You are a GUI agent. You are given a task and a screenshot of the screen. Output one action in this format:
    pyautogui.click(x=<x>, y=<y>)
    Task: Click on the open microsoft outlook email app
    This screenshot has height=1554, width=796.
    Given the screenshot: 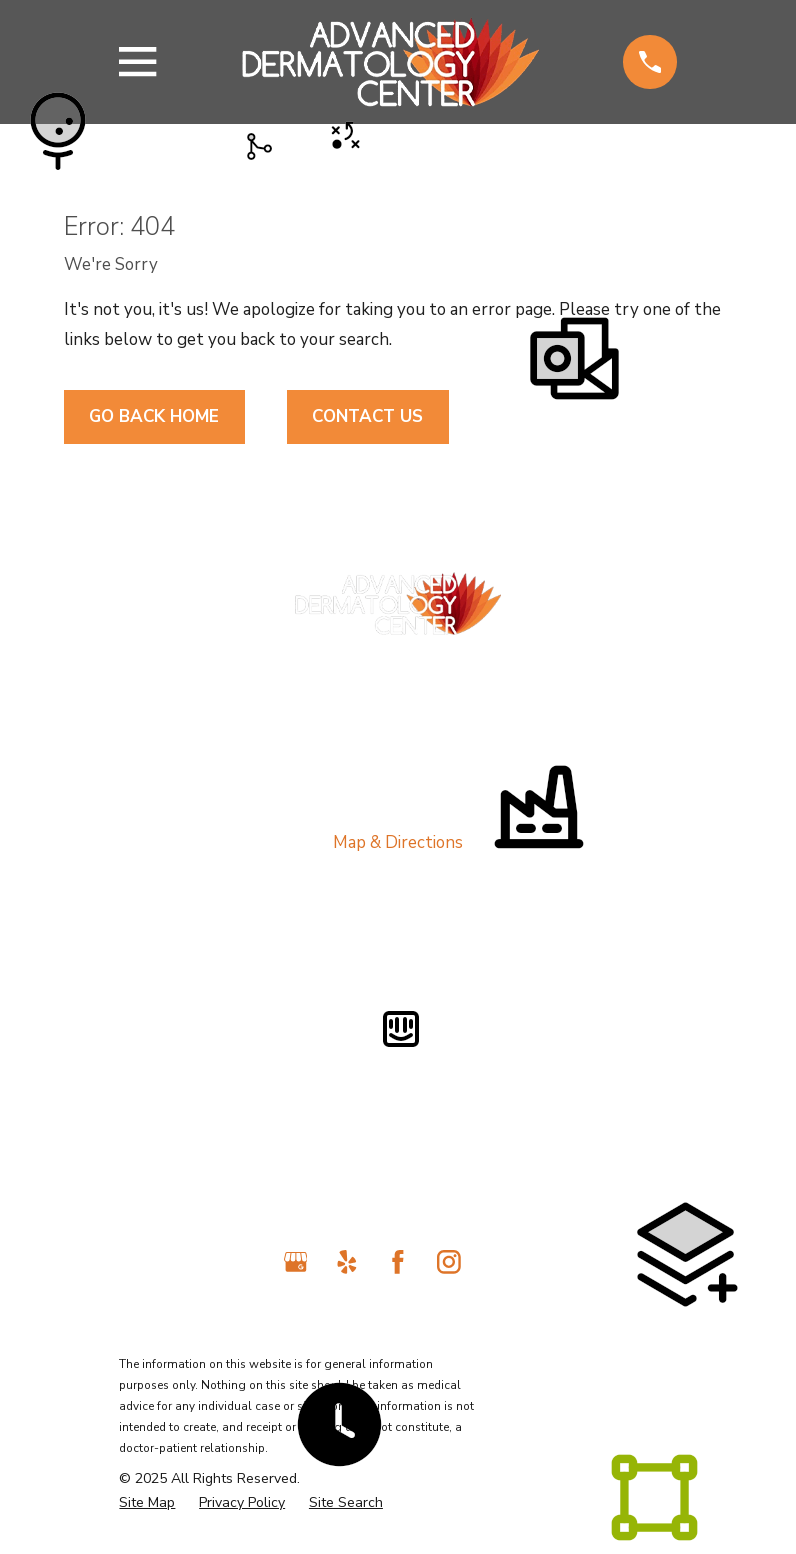 What is the action you would take?
    pyautogui.click(x=574, y=358)
    